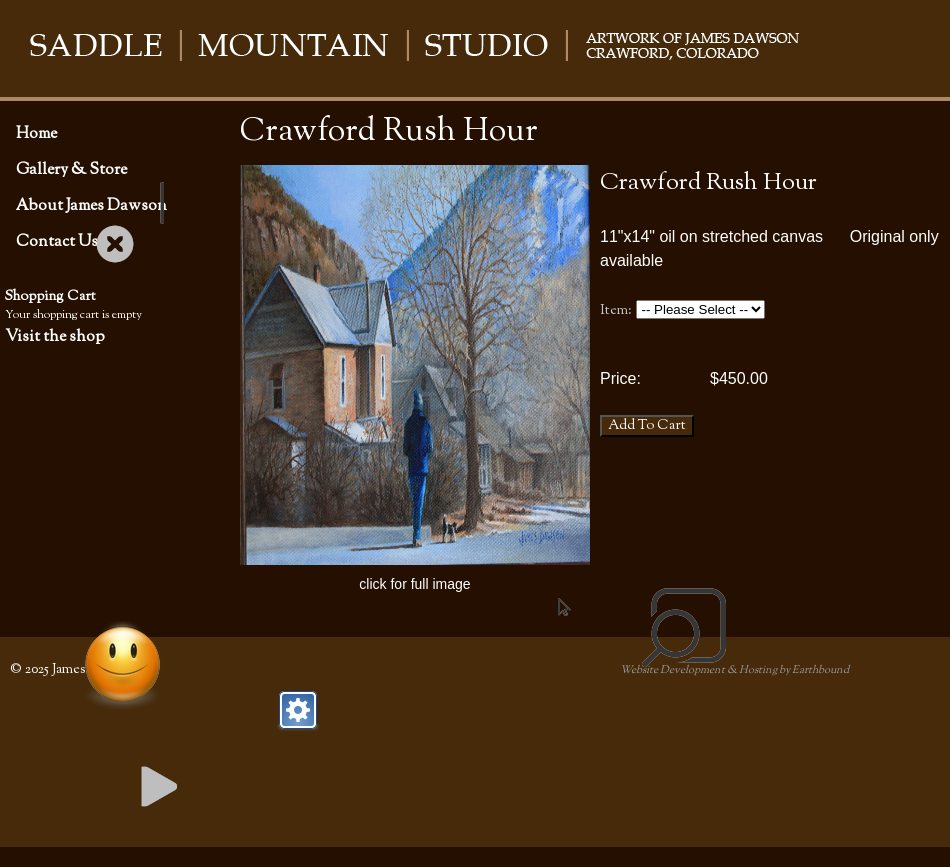  Describe the element at coordinates (123, 668) in the screenshot. I see `add an emoji or reaction to a message` at that location.